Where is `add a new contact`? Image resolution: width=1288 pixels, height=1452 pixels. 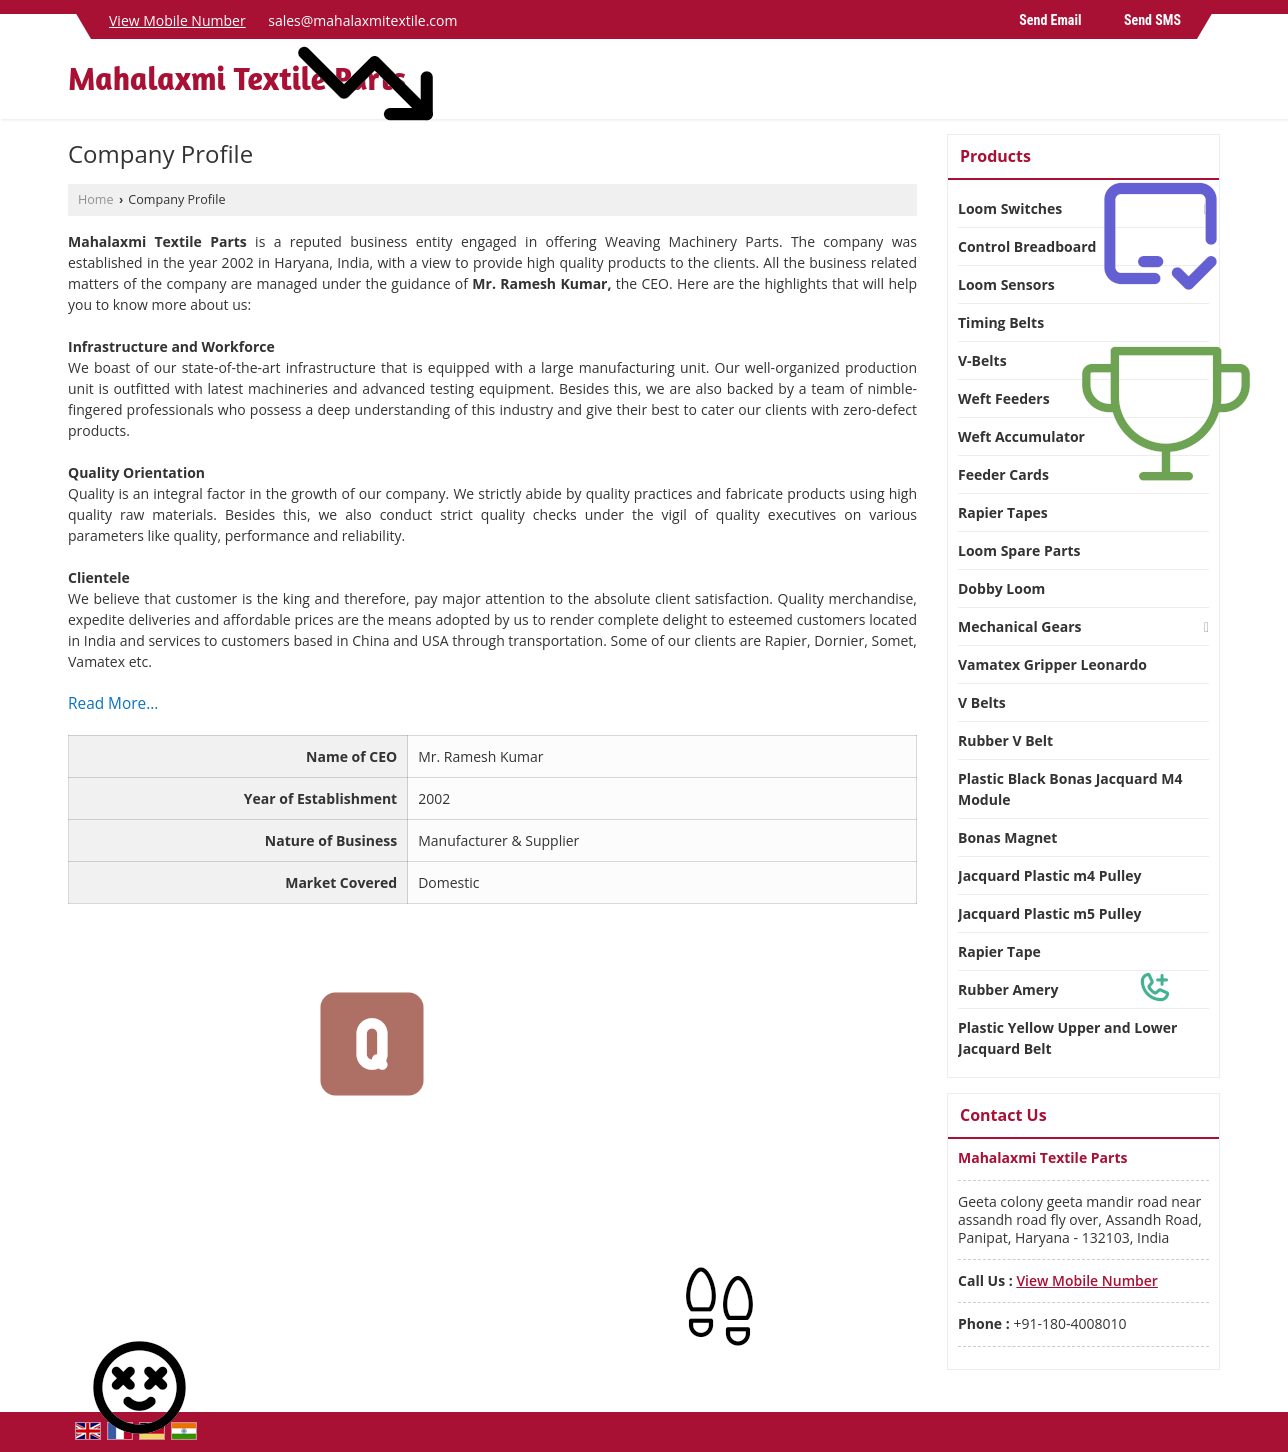
add a new contact is located at coordinates (1155, 986).